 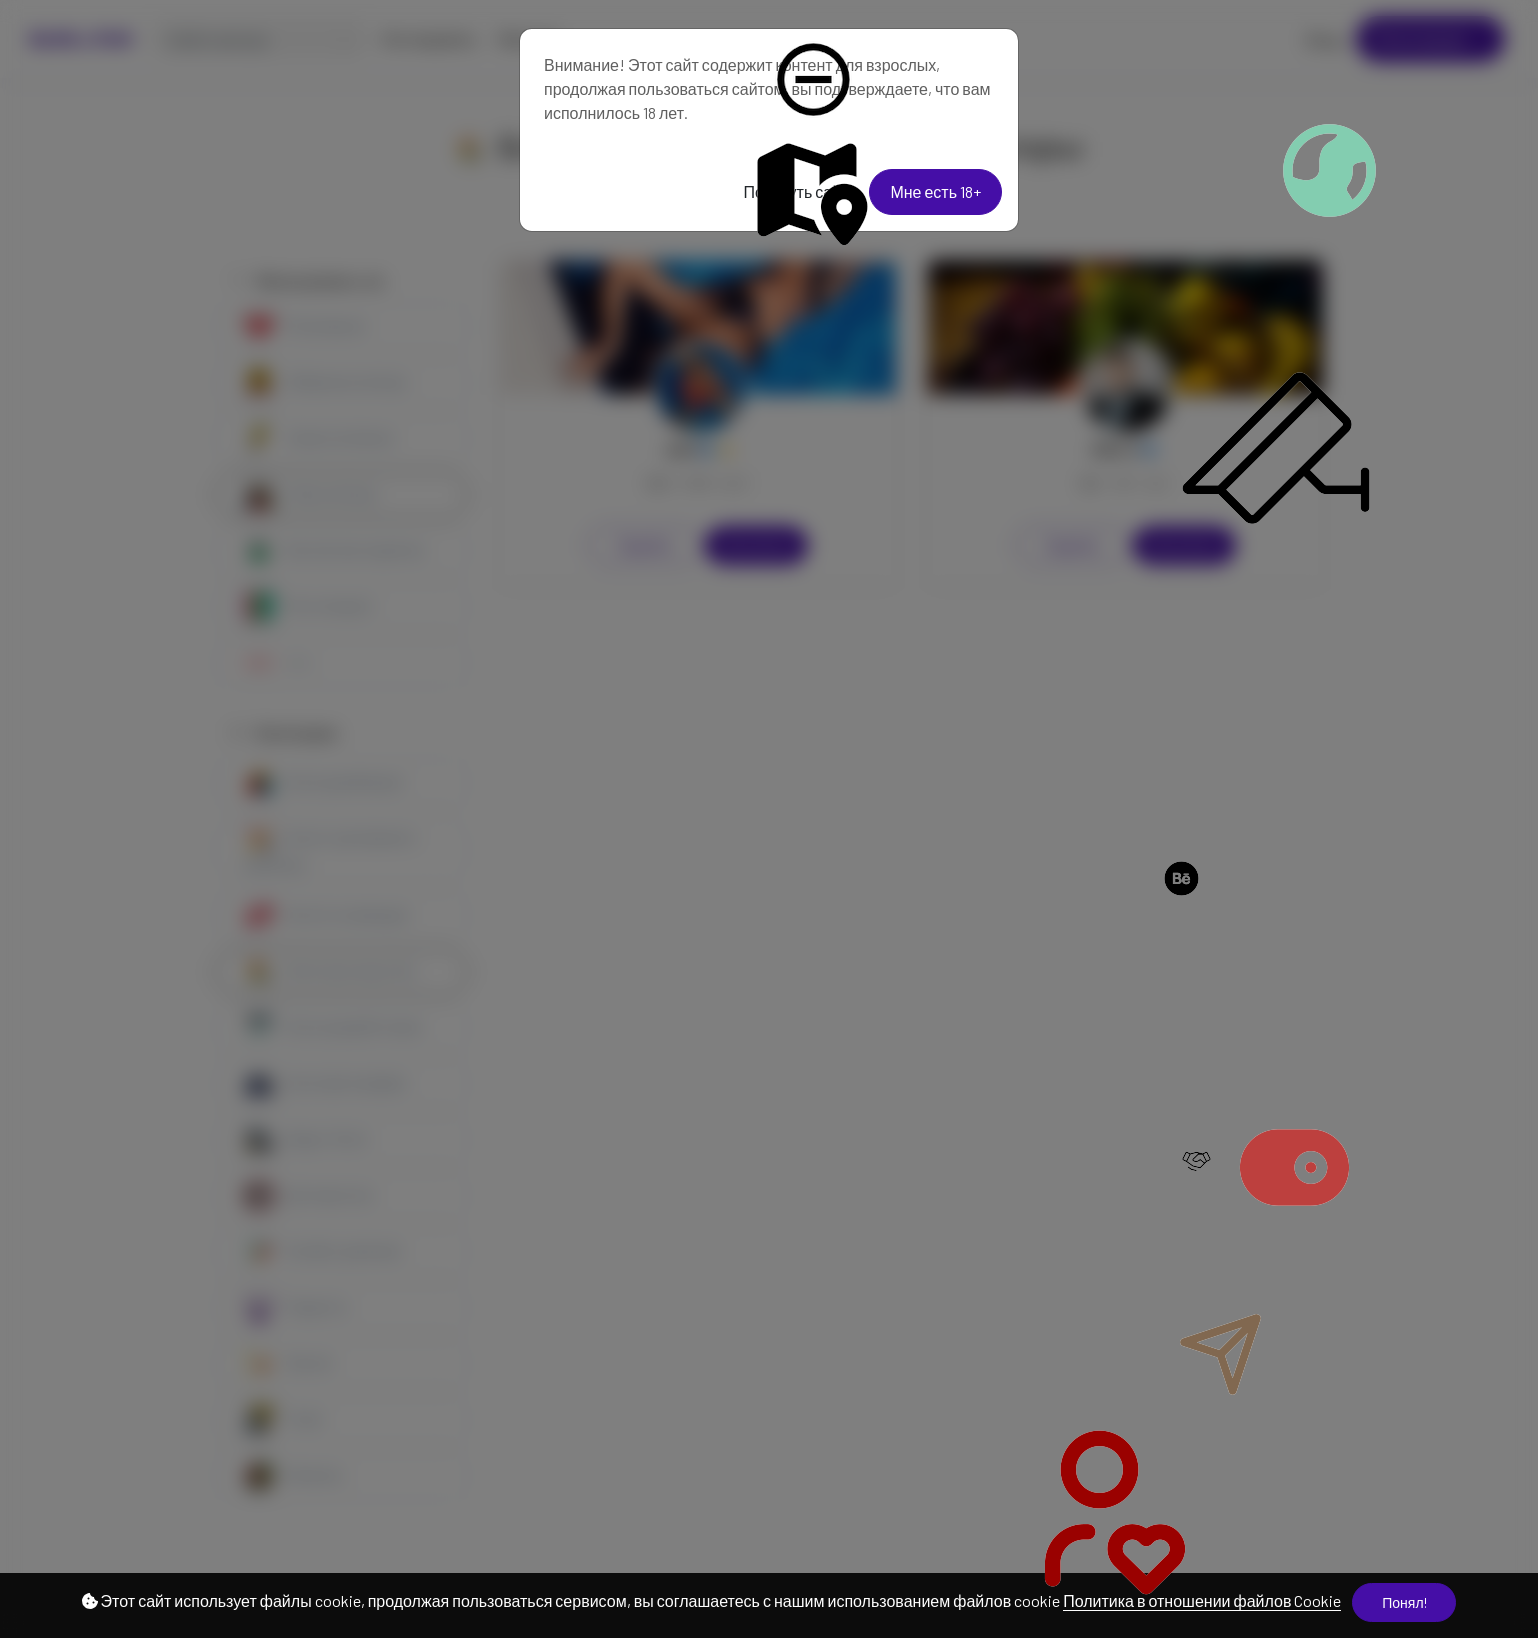 I want to click on access security camera settings, so click(x=1276, y=460).